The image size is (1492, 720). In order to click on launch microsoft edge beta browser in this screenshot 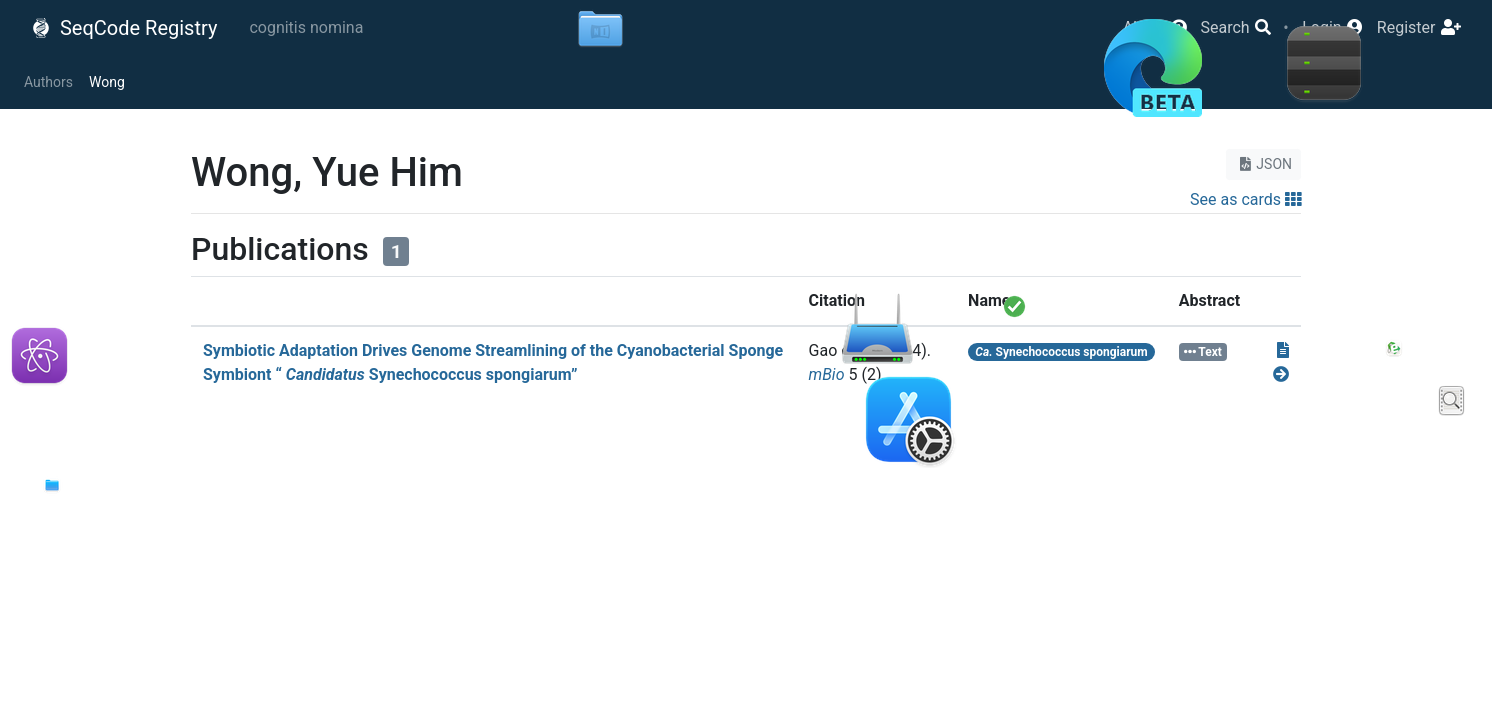, I will do `click(1153, 68)`.